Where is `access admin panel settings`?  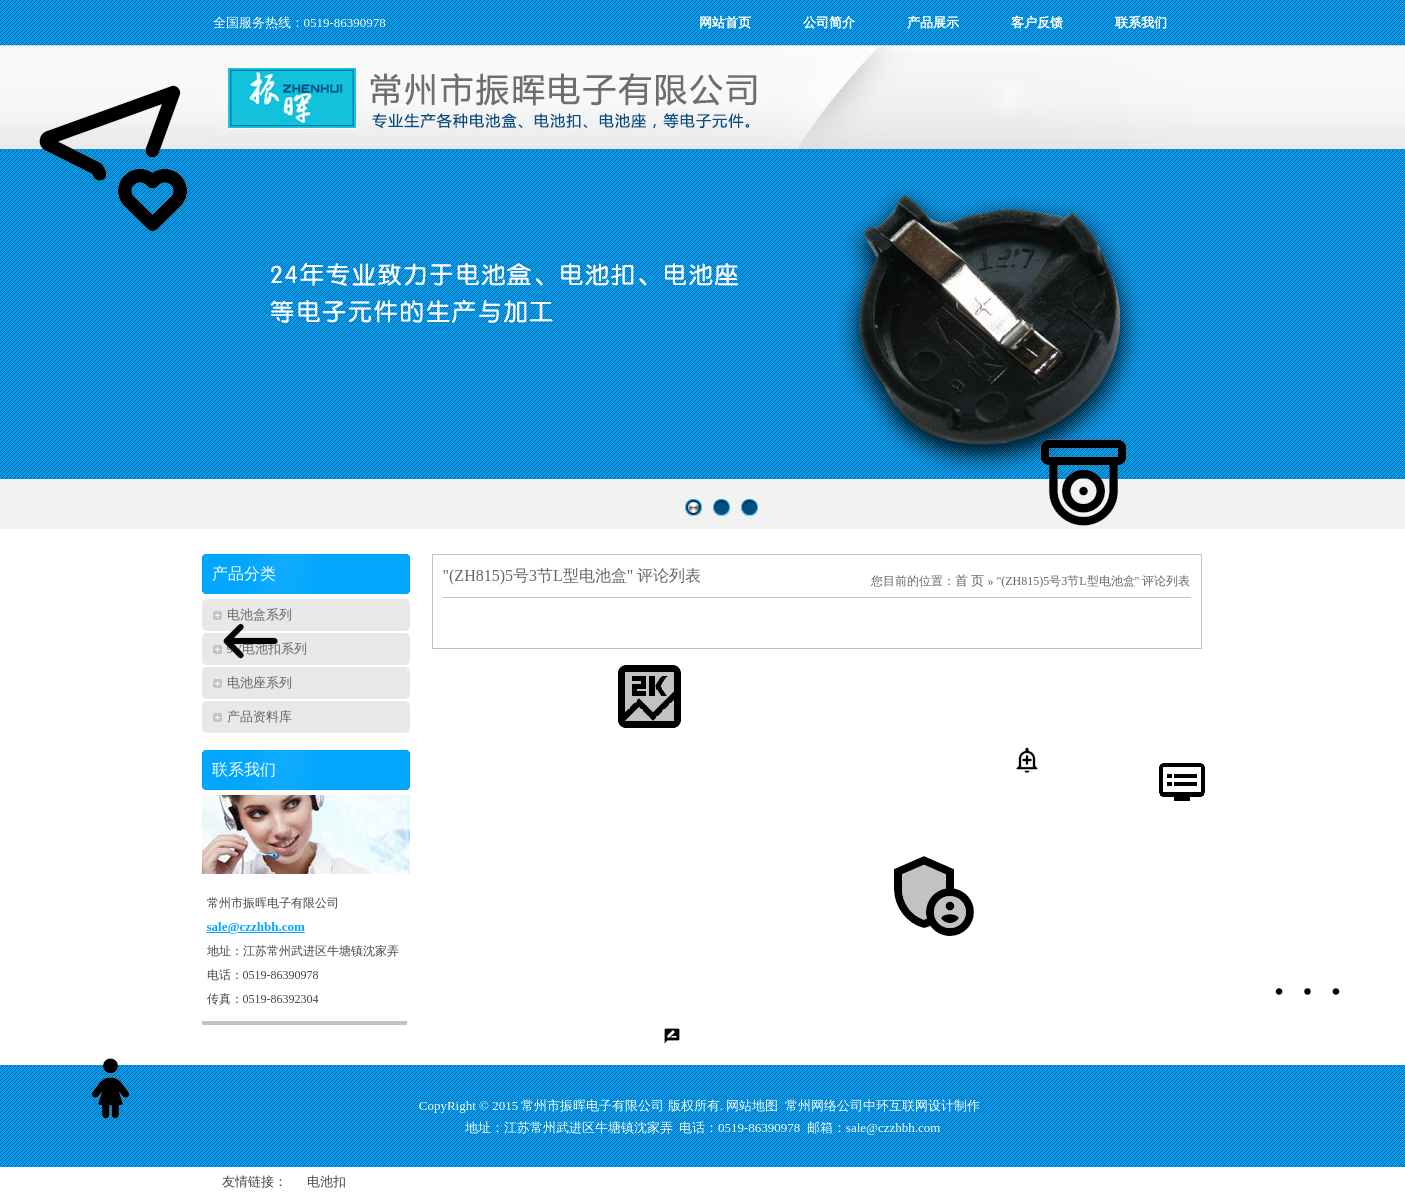 access admin panel settings is located at coordinates (930, 892).